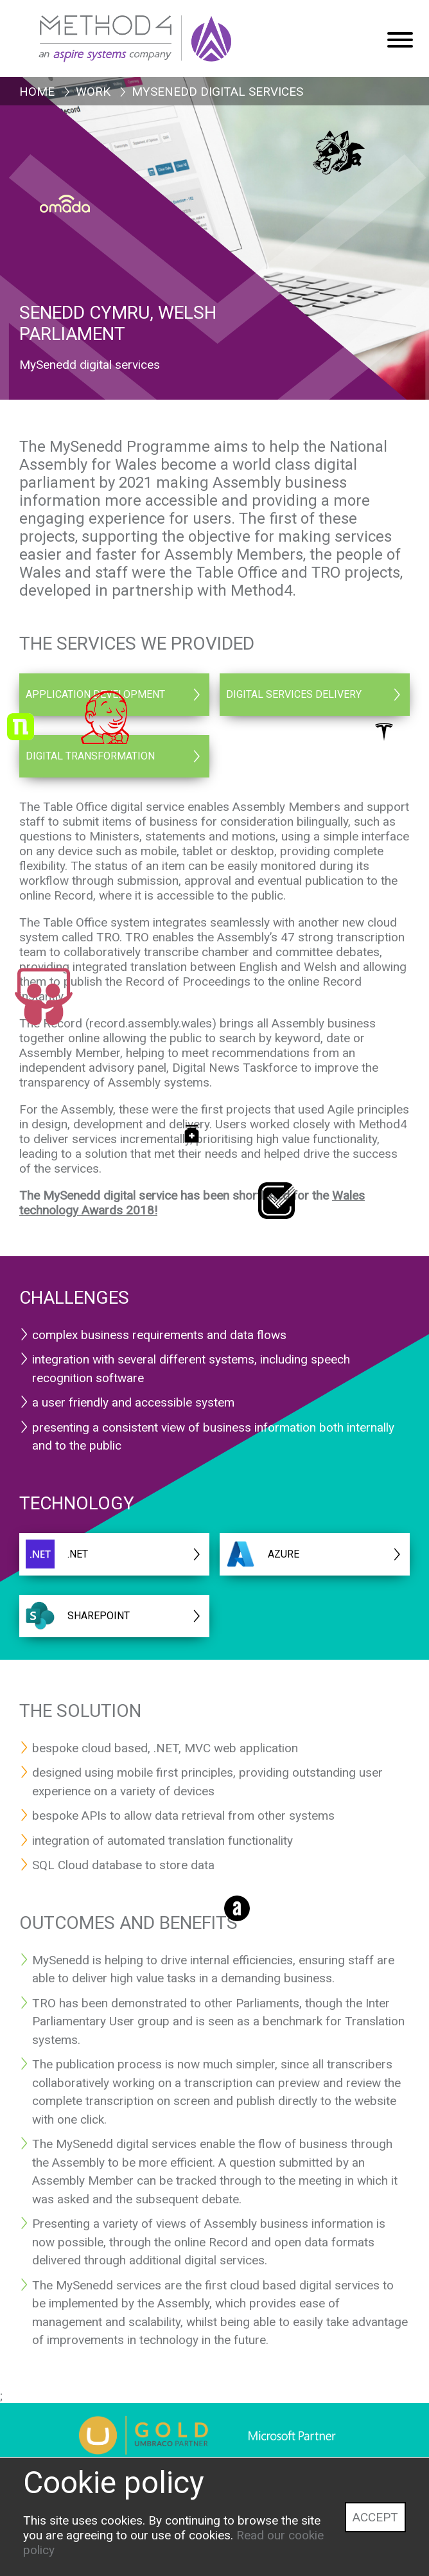 The image size is (429, 2576). I want to click on view medication information, so click(191, 1133).